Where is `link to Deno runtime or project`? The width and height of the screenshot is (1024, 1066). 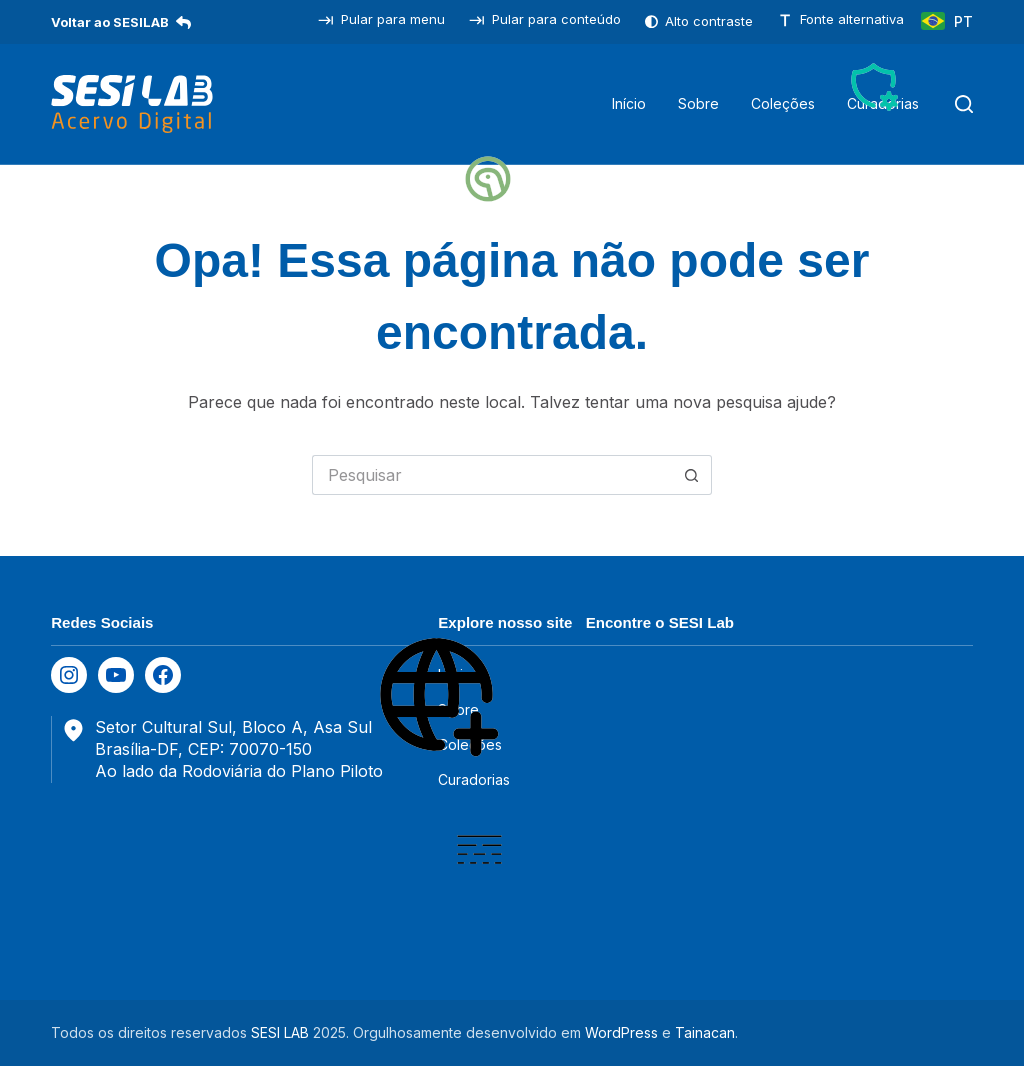 link to Deno runtime or project is located at coordinates (488, 179).